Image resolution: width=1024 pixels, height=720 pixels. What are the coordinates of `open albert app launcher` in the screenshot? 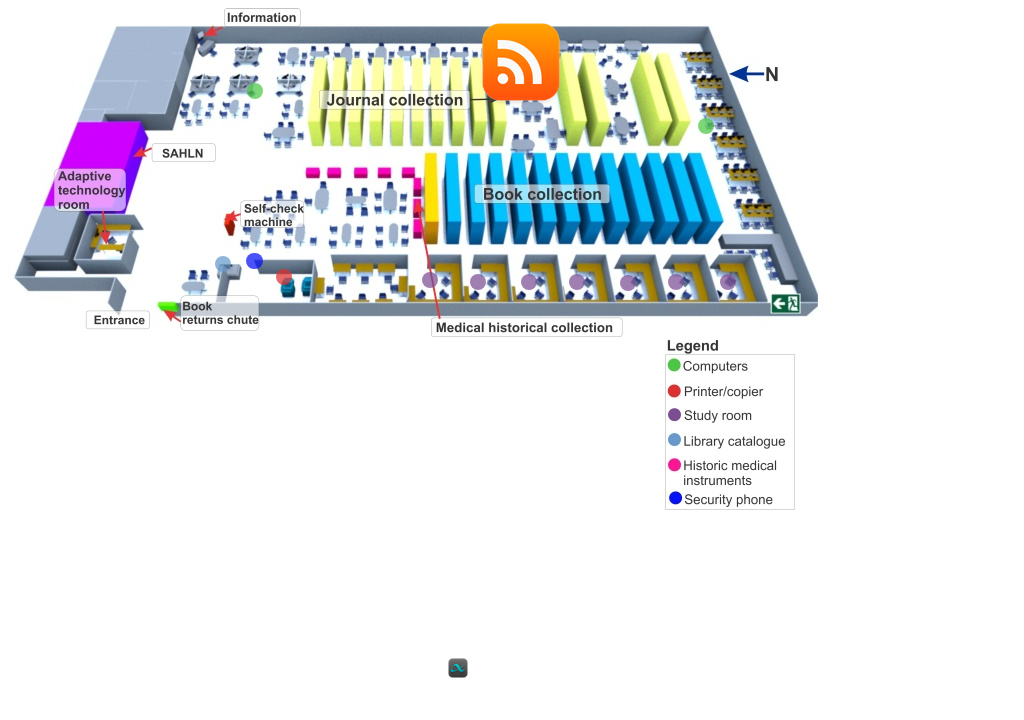 It's located at (458, 668).